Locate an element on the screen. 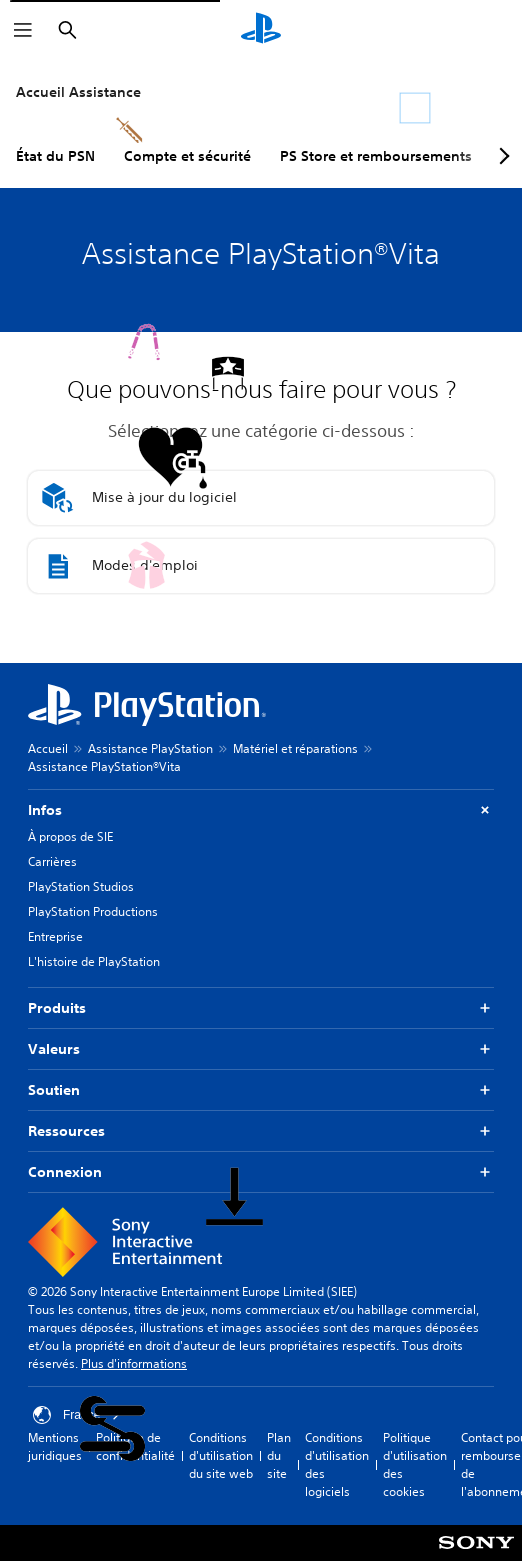 The image size is (522, 1561). select nunchaku weapon in game inventory is located at coordinates (144, 342).